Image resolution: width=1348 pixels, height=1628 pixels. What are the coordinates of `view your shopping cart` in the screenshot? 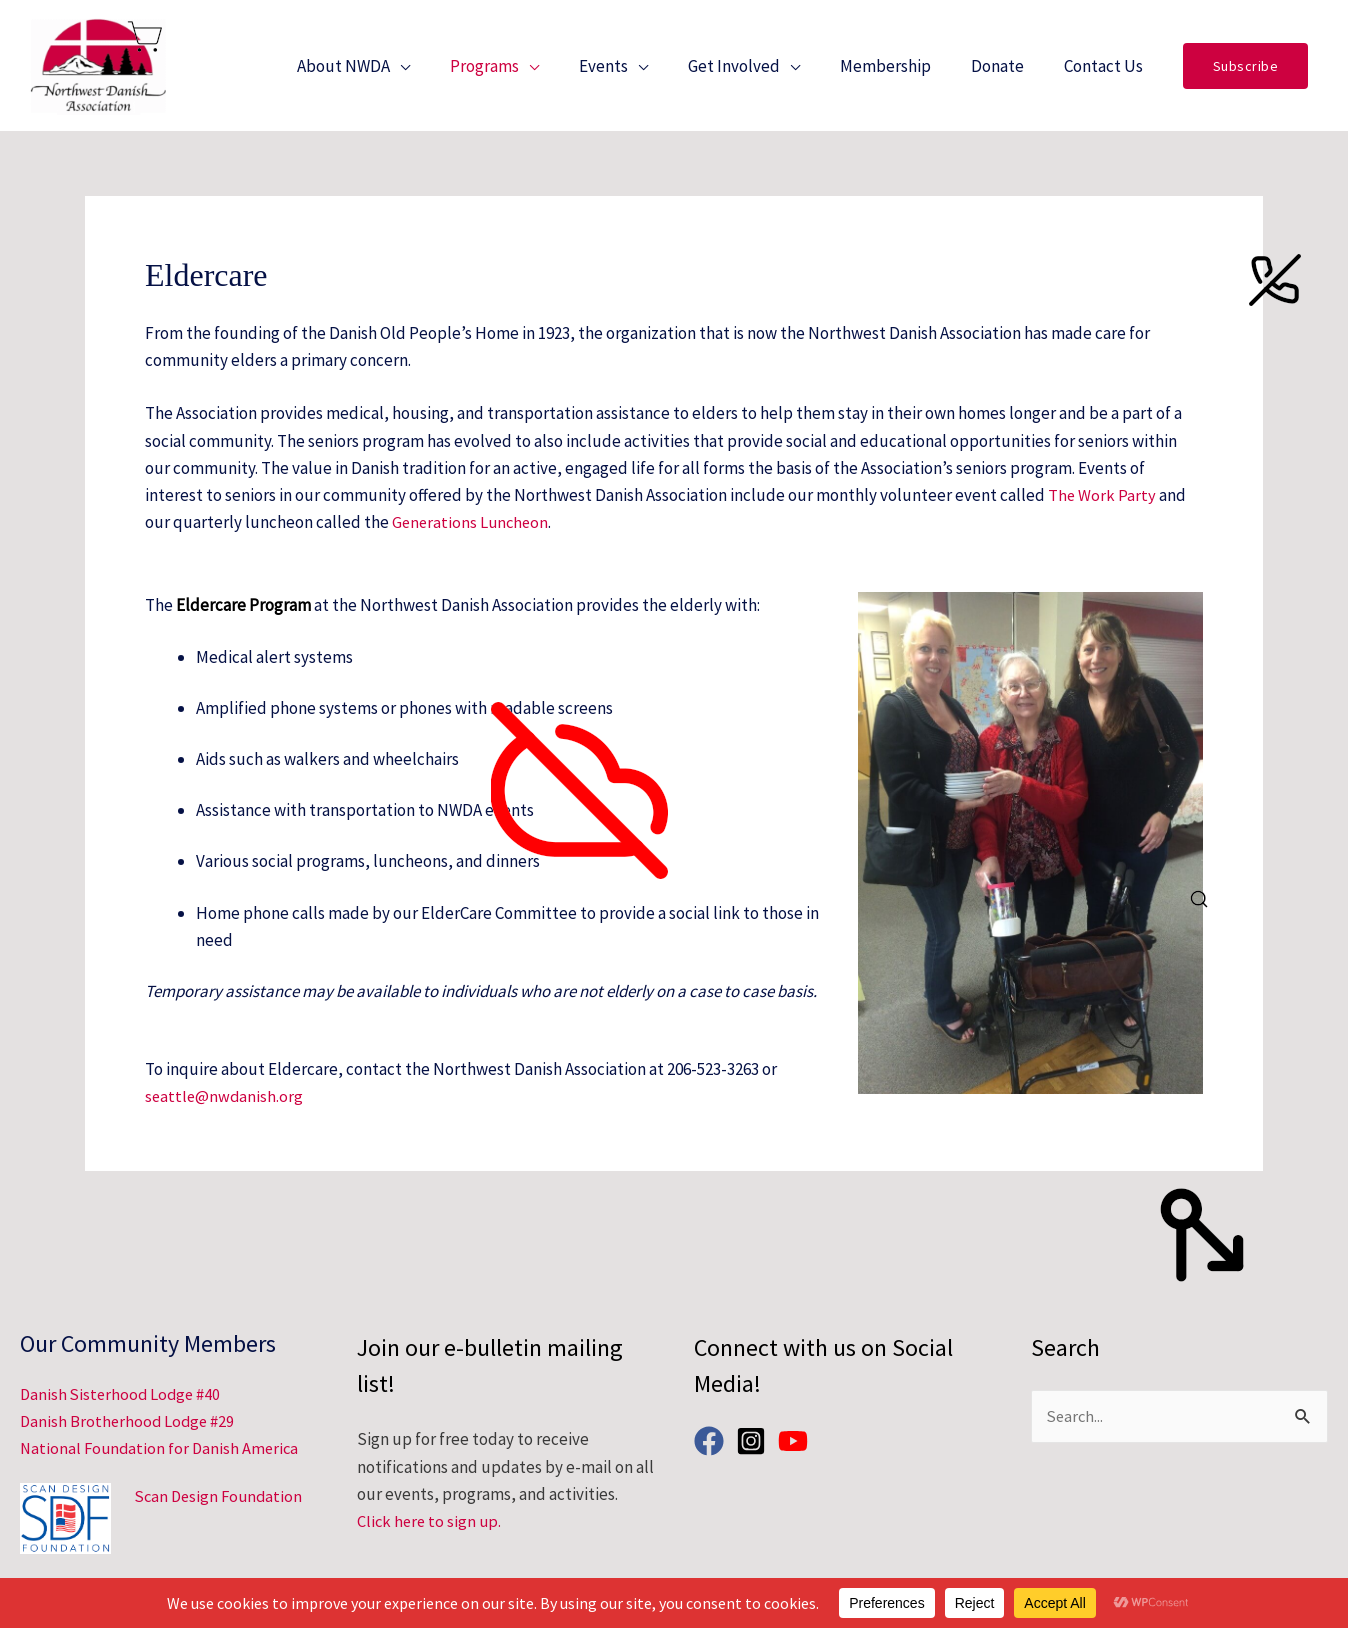 It's located at (145, 36).